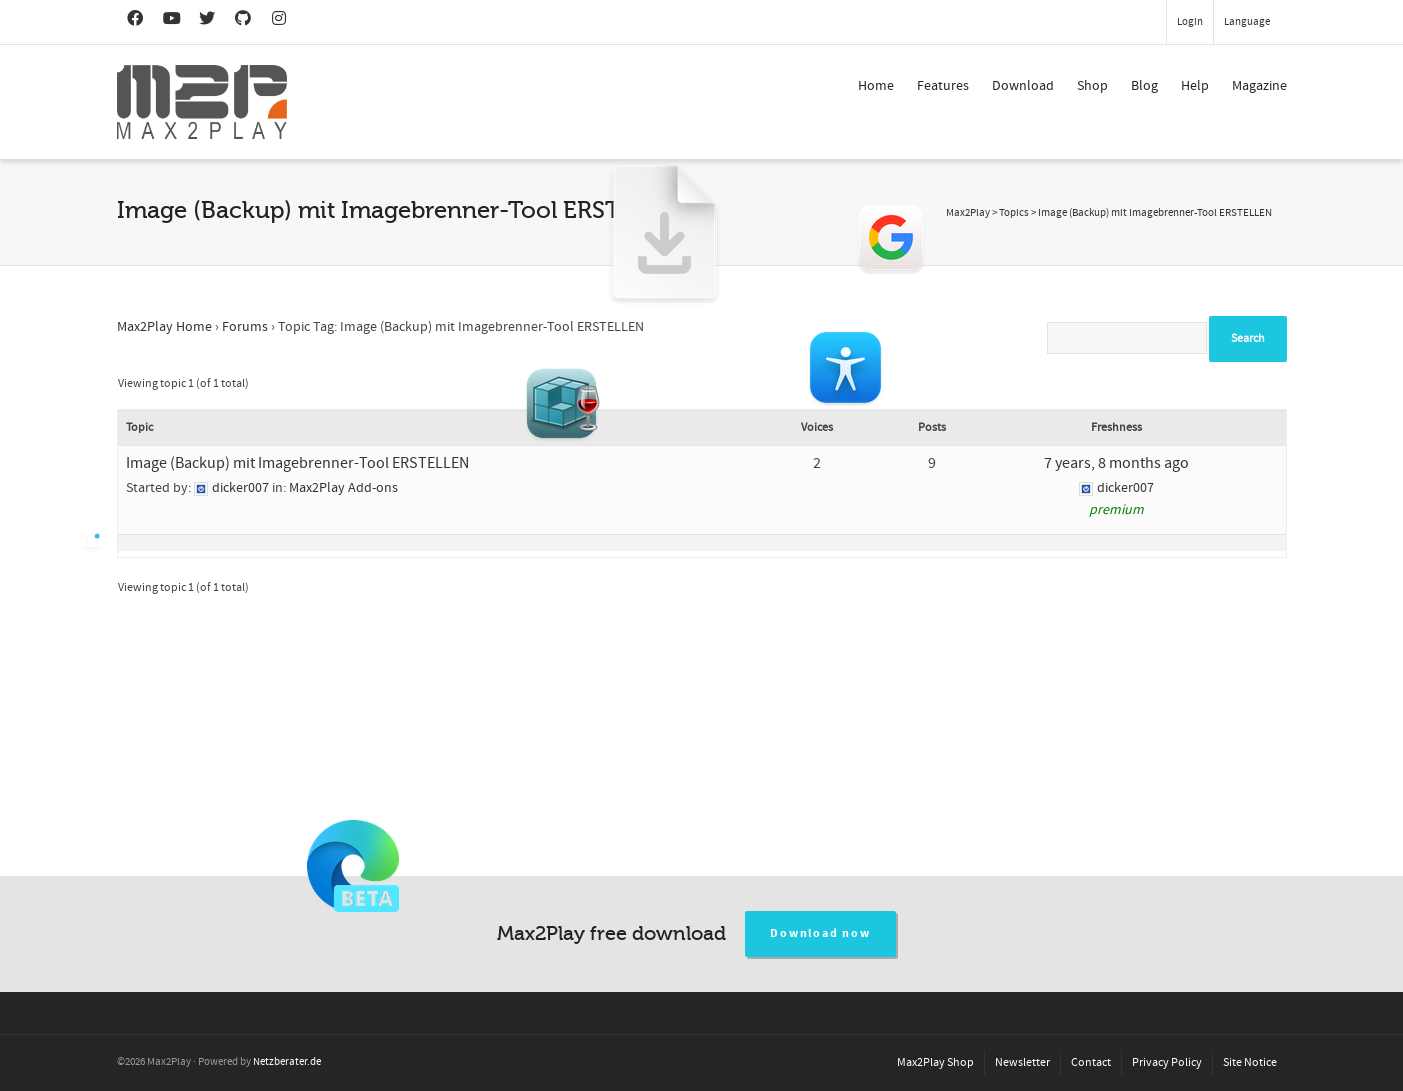 This screenshot has width=1403, height=1091. What do you see at coordinates (92, 542) in the screenshot?
I see `indicates new notifications available` at bounding box center [92, 542].